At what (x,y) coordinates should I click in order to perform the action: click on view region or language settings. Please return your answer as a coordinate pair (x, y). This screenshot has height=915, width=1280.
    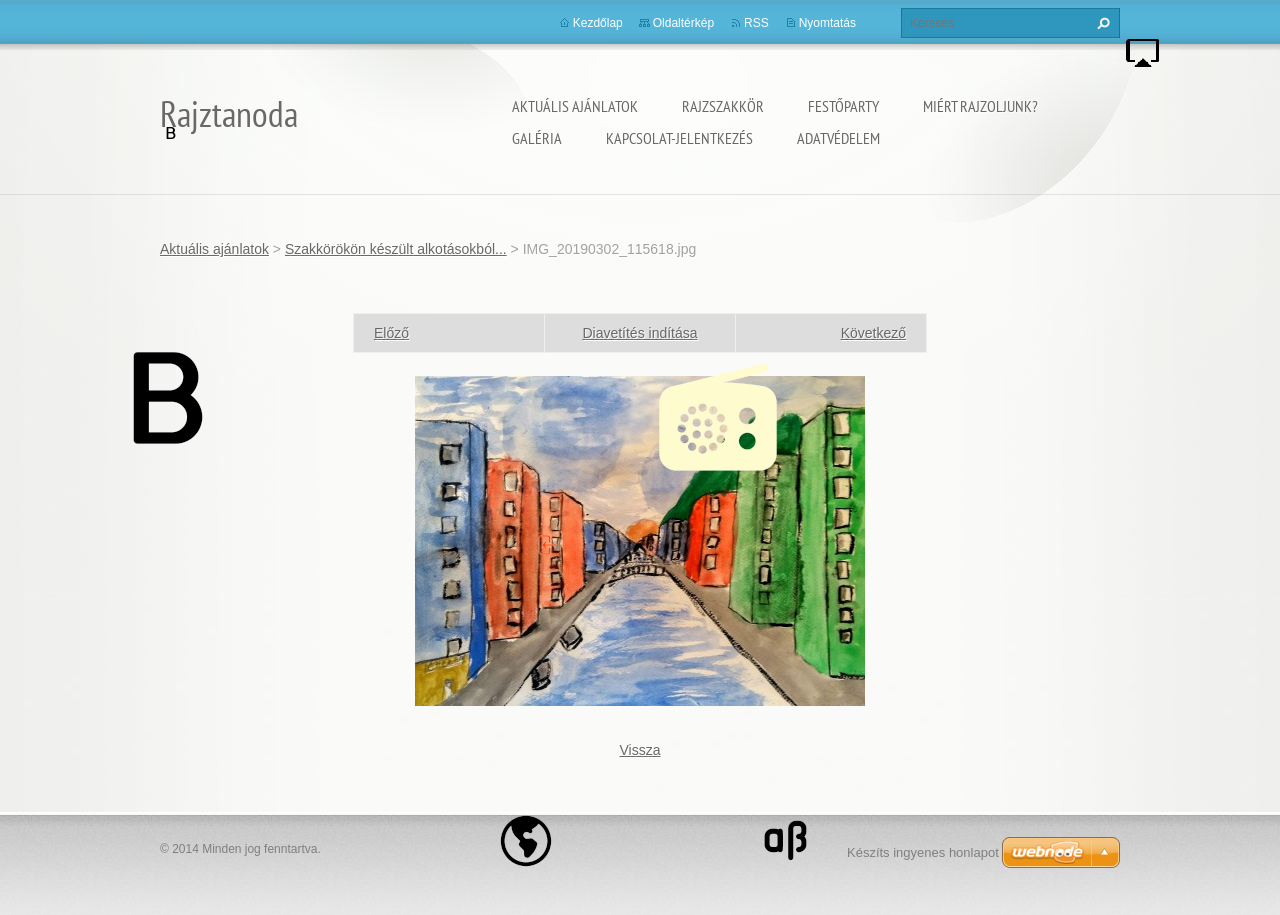
    Looking at the image, I should click on (526, 841).